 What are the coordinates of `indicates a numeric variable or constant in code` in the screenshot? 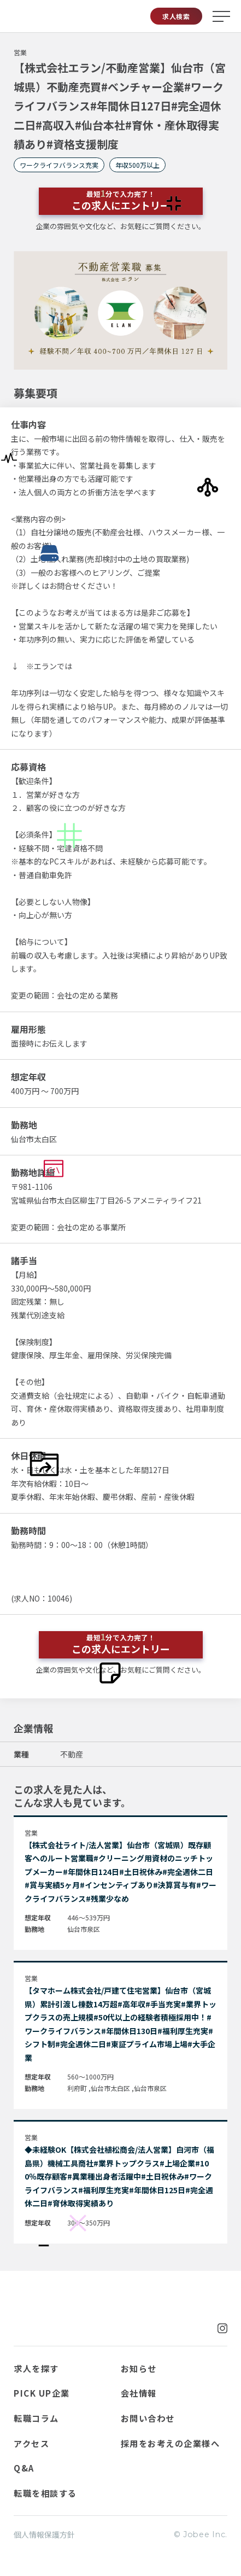 It's located at (69, 836).